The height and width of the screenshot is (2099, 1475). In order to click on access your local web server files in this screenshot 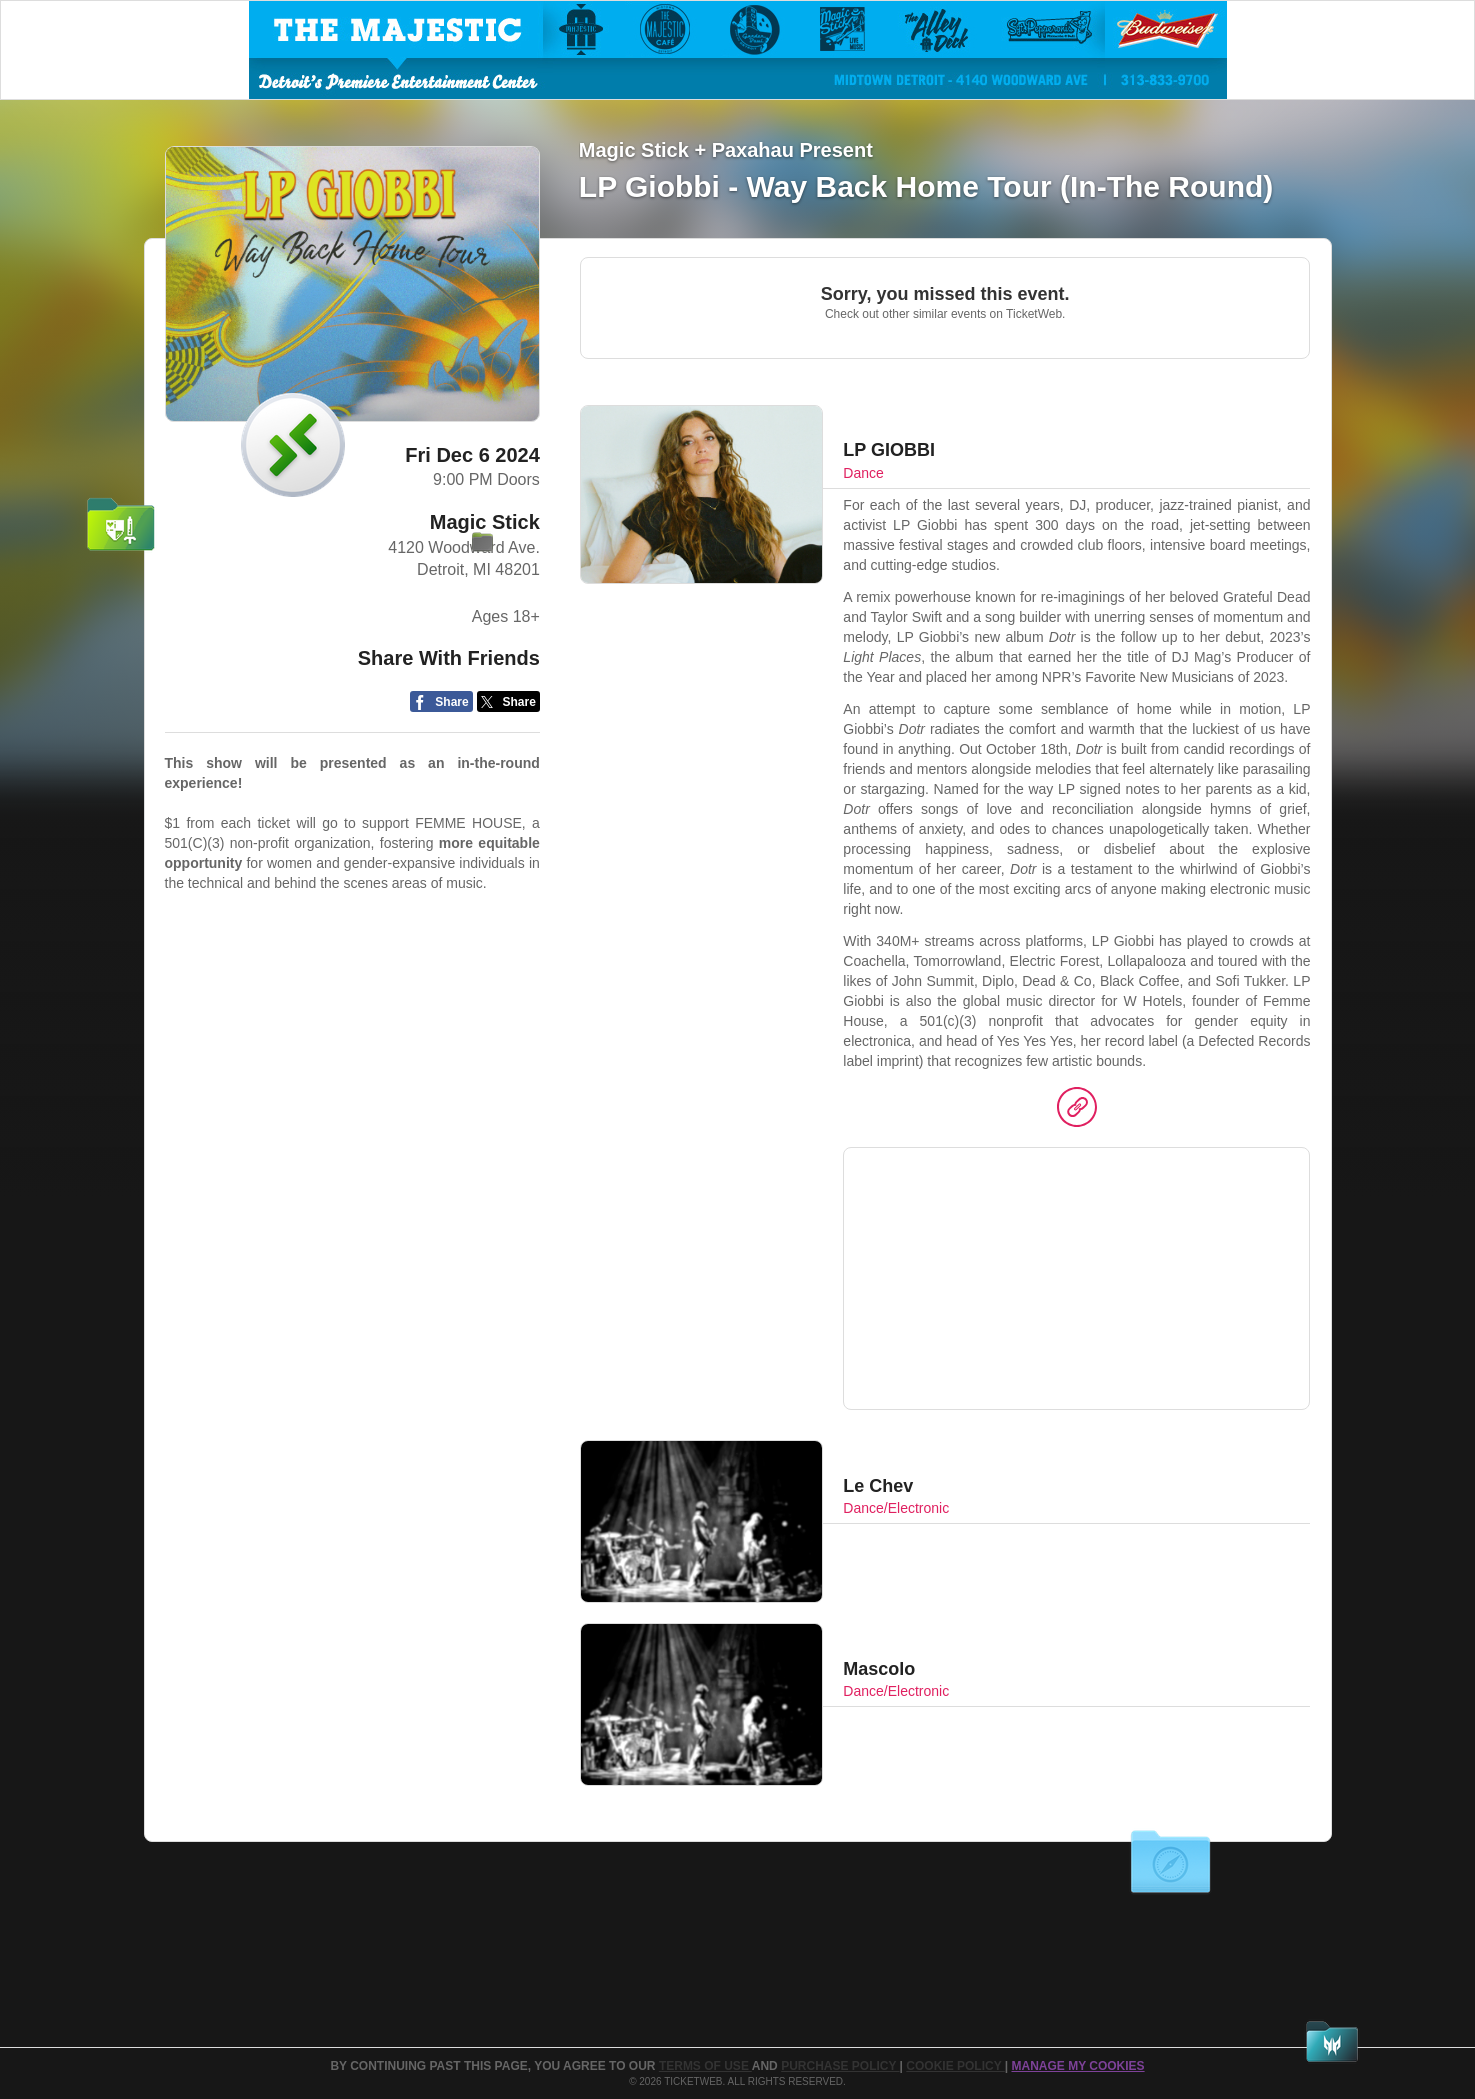, I will do `click(1170, 1861)`.